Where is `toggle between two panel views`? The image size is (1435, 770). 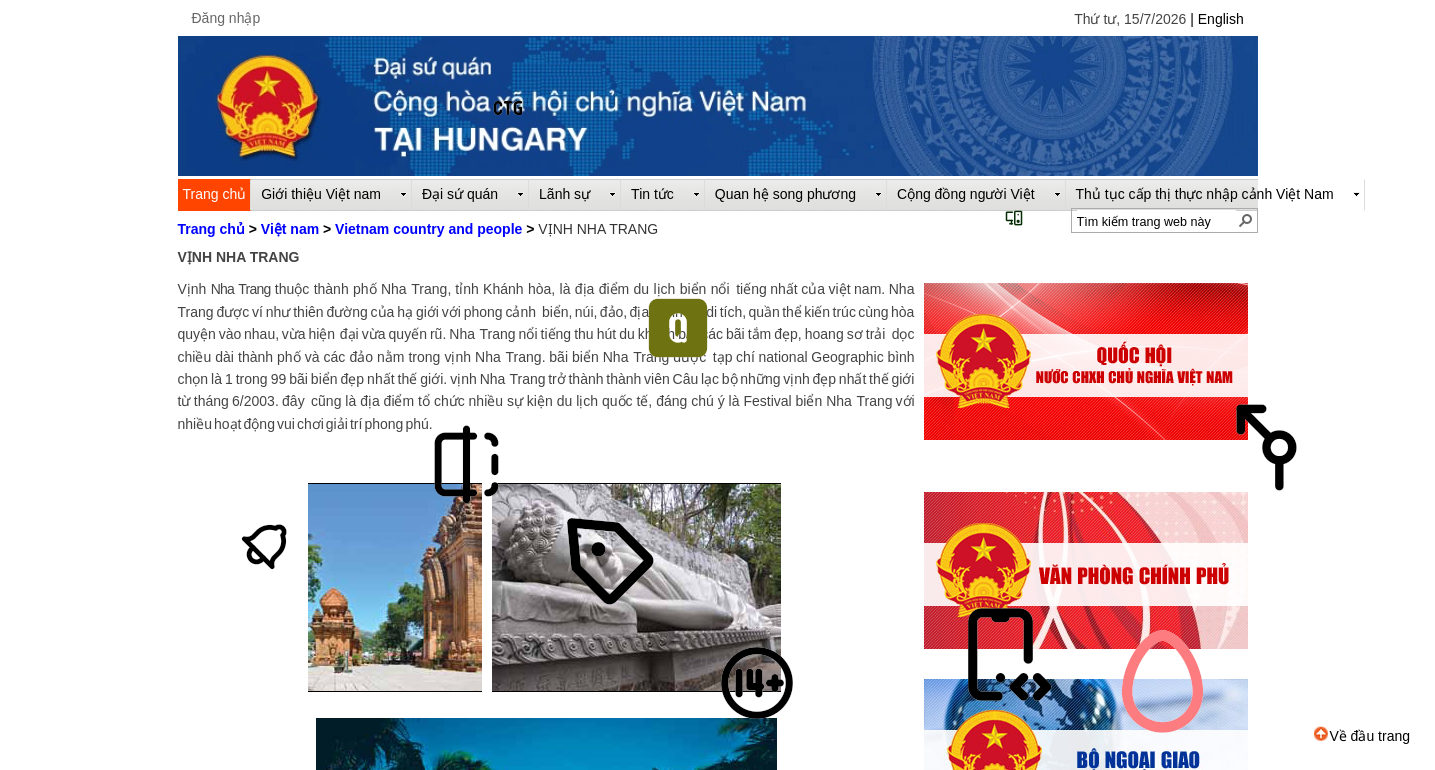 toggle between two panel views is located at coordinates (466, 464).